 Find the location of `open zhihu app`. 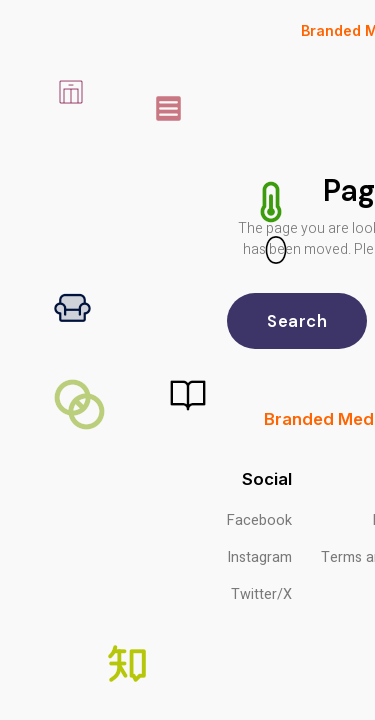

open zhihu app is located at coordinates (127, 663).